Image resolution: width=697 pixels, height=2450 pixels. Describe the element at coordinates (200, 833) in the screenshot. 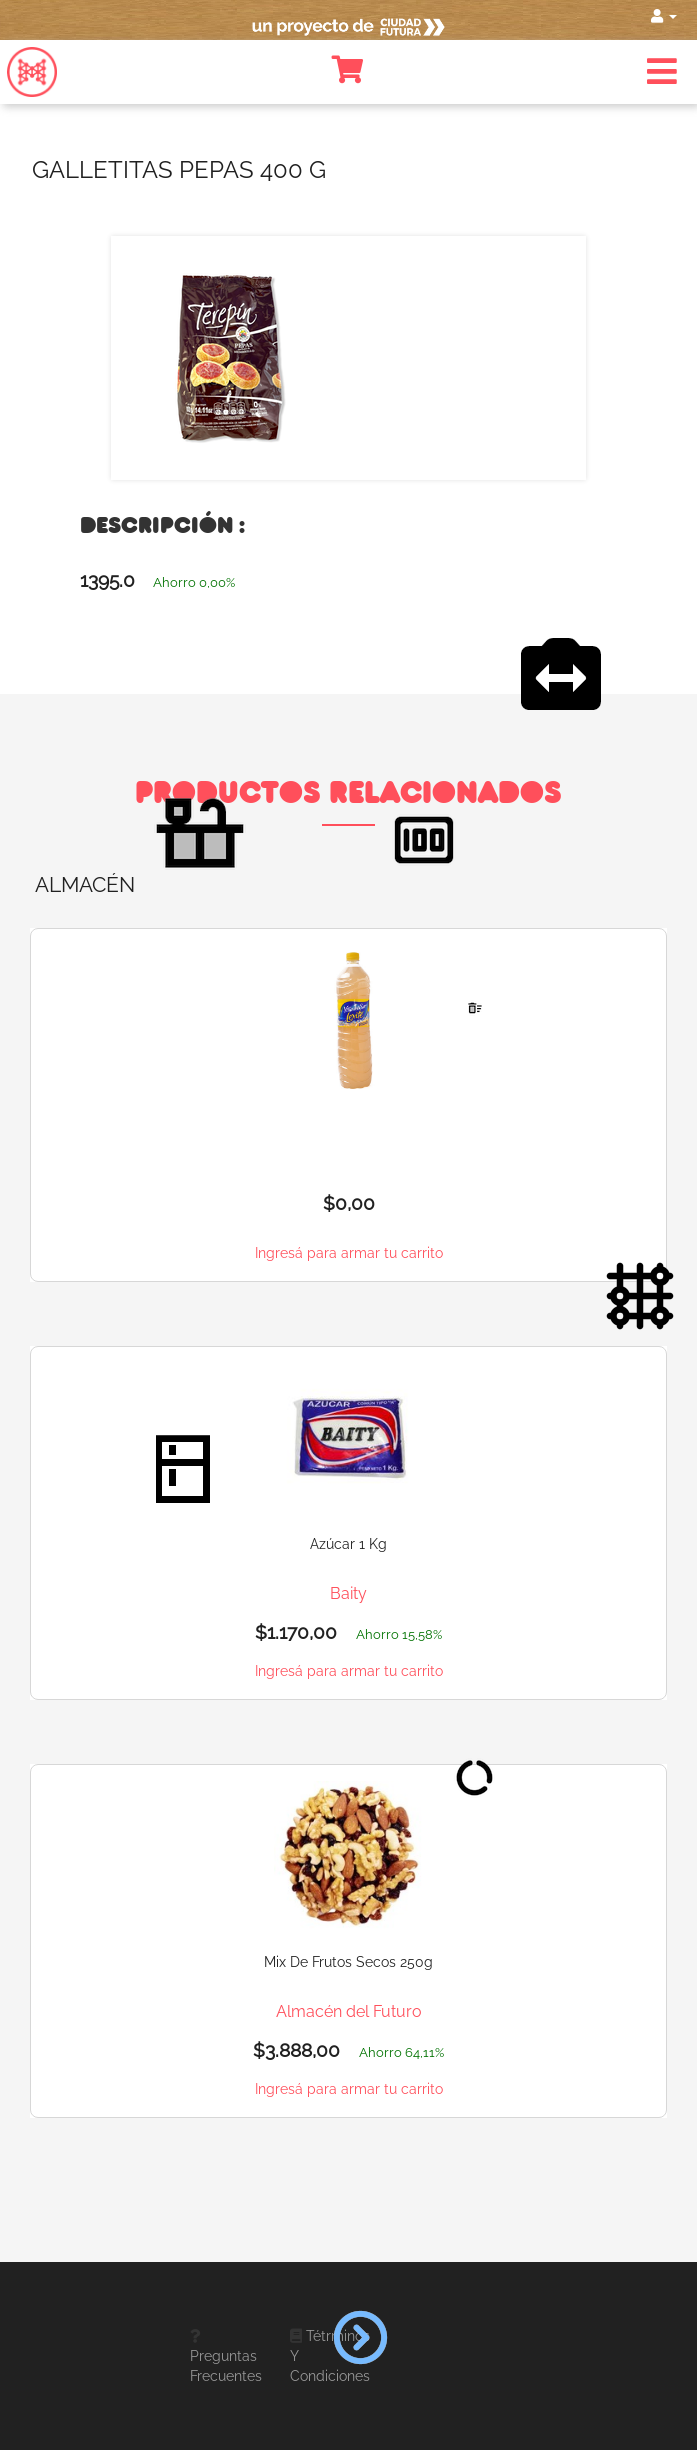

I see `browse kitchen countertop options` at that location.